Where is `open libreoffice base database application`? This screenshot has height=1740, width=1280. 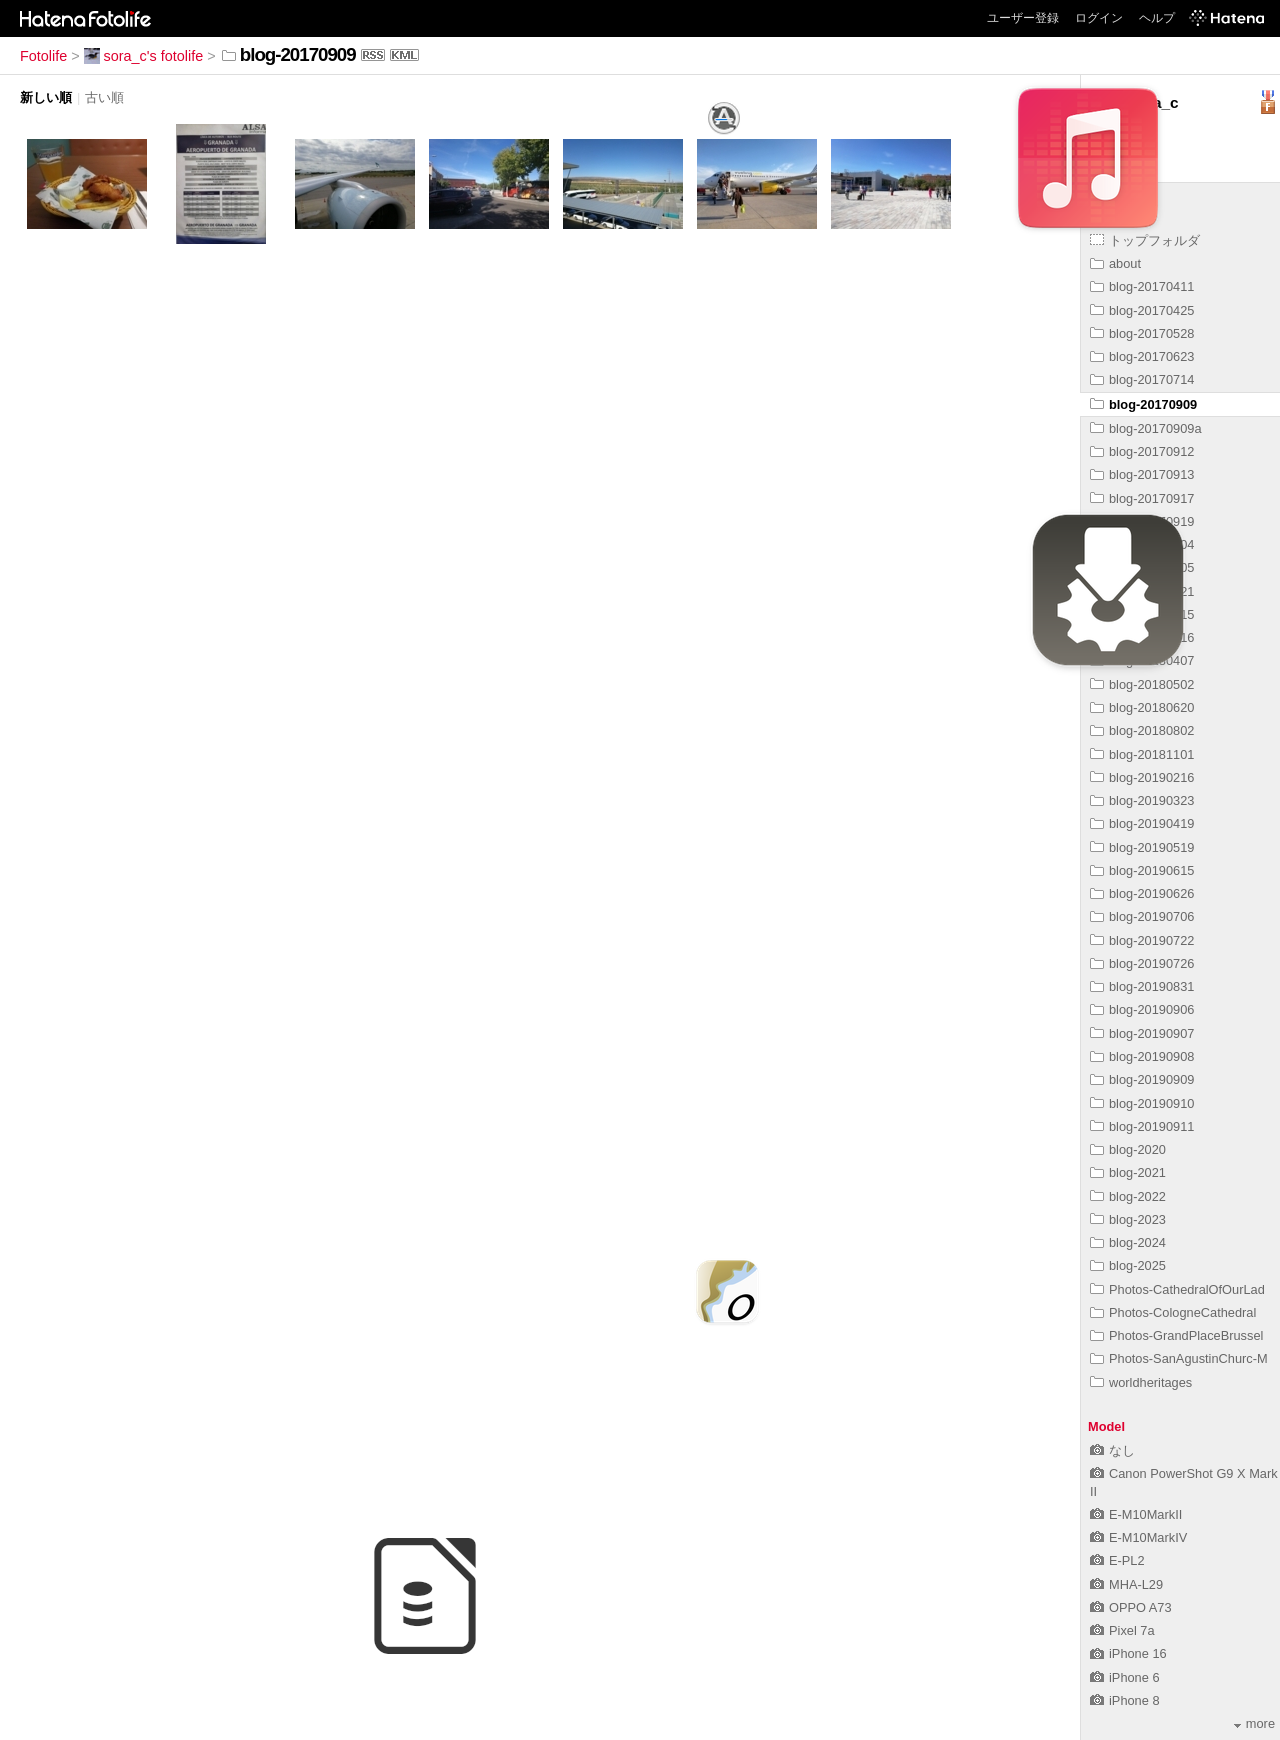 open libreoffice base database application is located at coordinates (425, 1596).